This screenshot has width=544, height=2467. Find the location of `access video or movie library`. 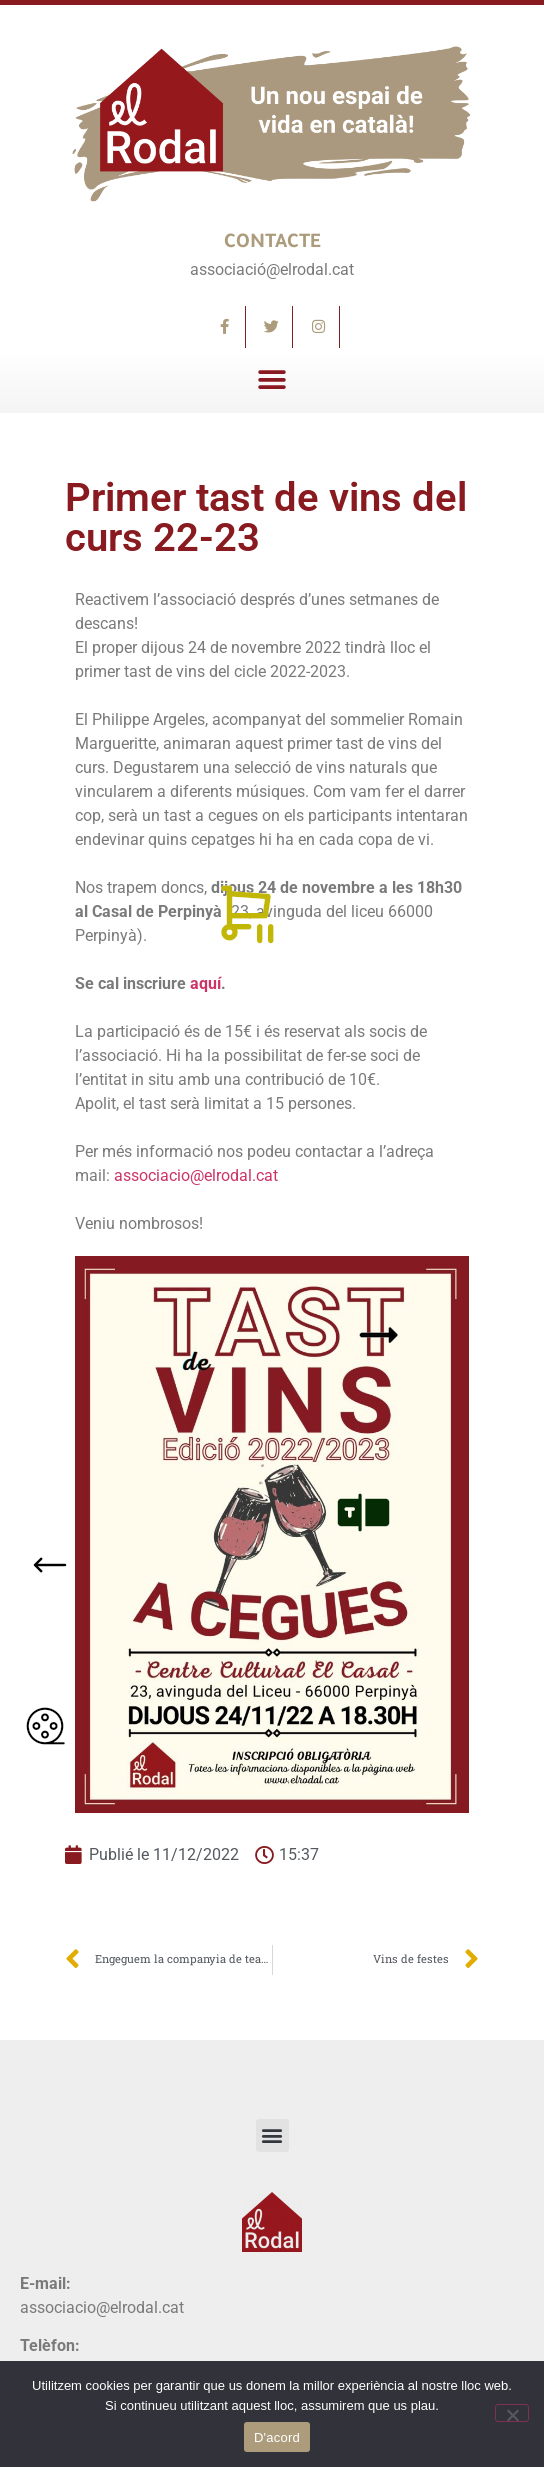

access video or movie library is located at coordinates (45, 1726).